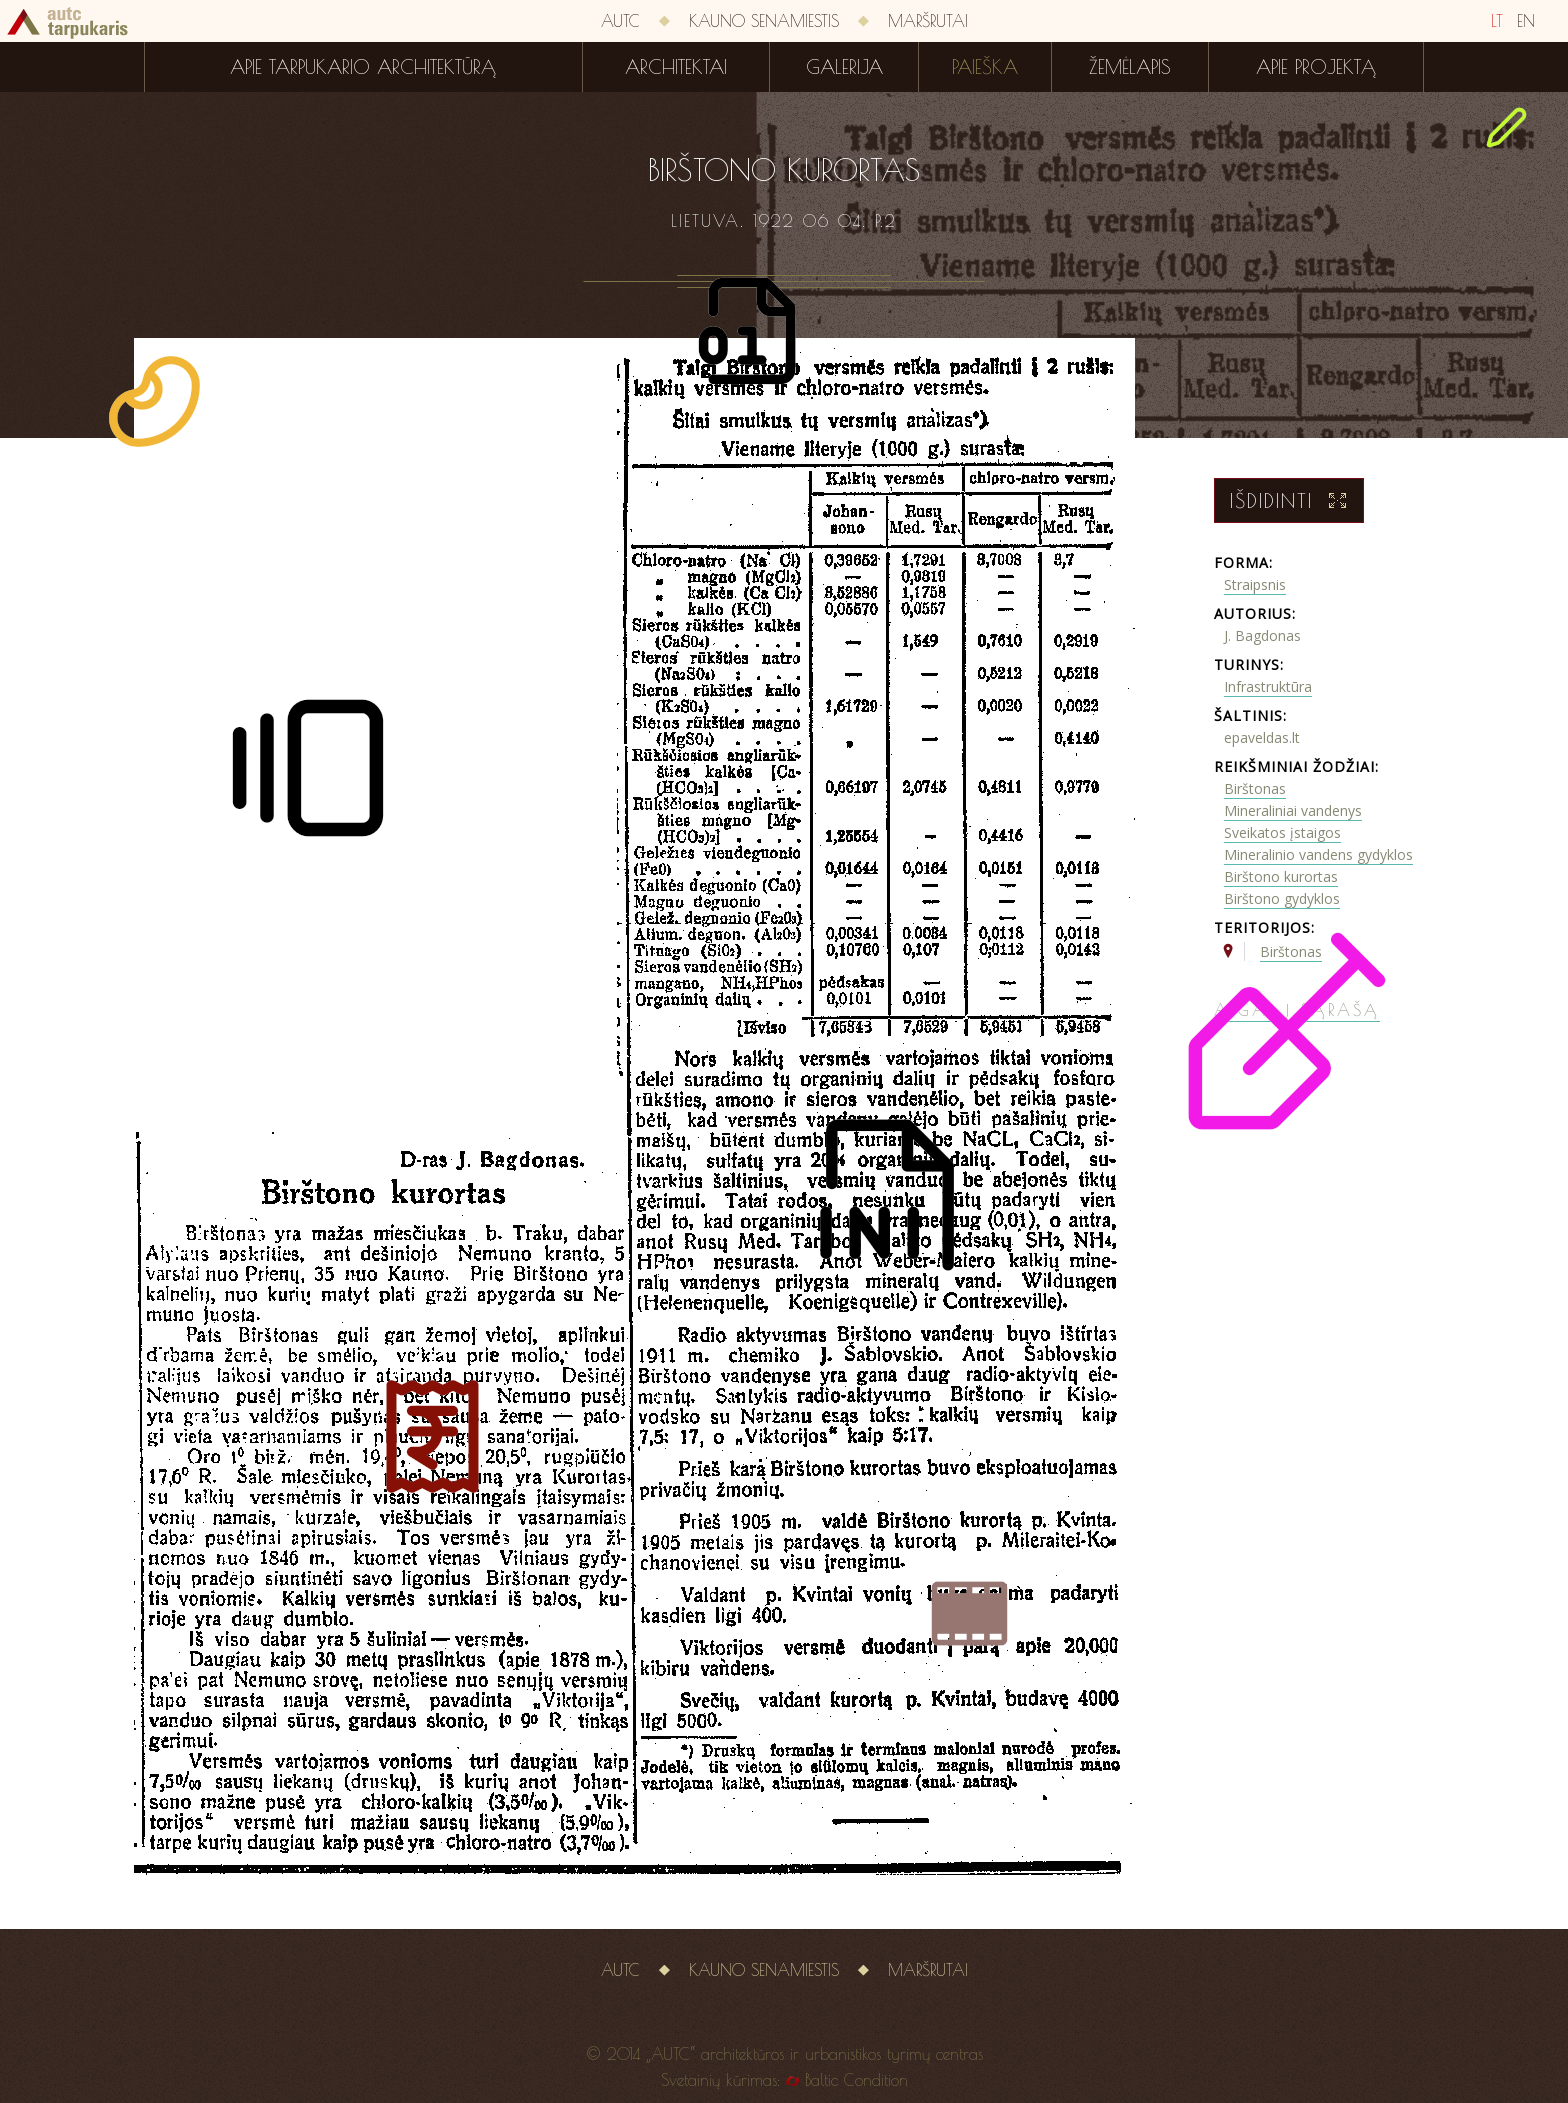 Image resolution: width=1568 pixels, height=2103 pixels. Describe the element at coordinates (308, 768) in the screenshot. I see `view the last image in a horizontal gallery` at that location.